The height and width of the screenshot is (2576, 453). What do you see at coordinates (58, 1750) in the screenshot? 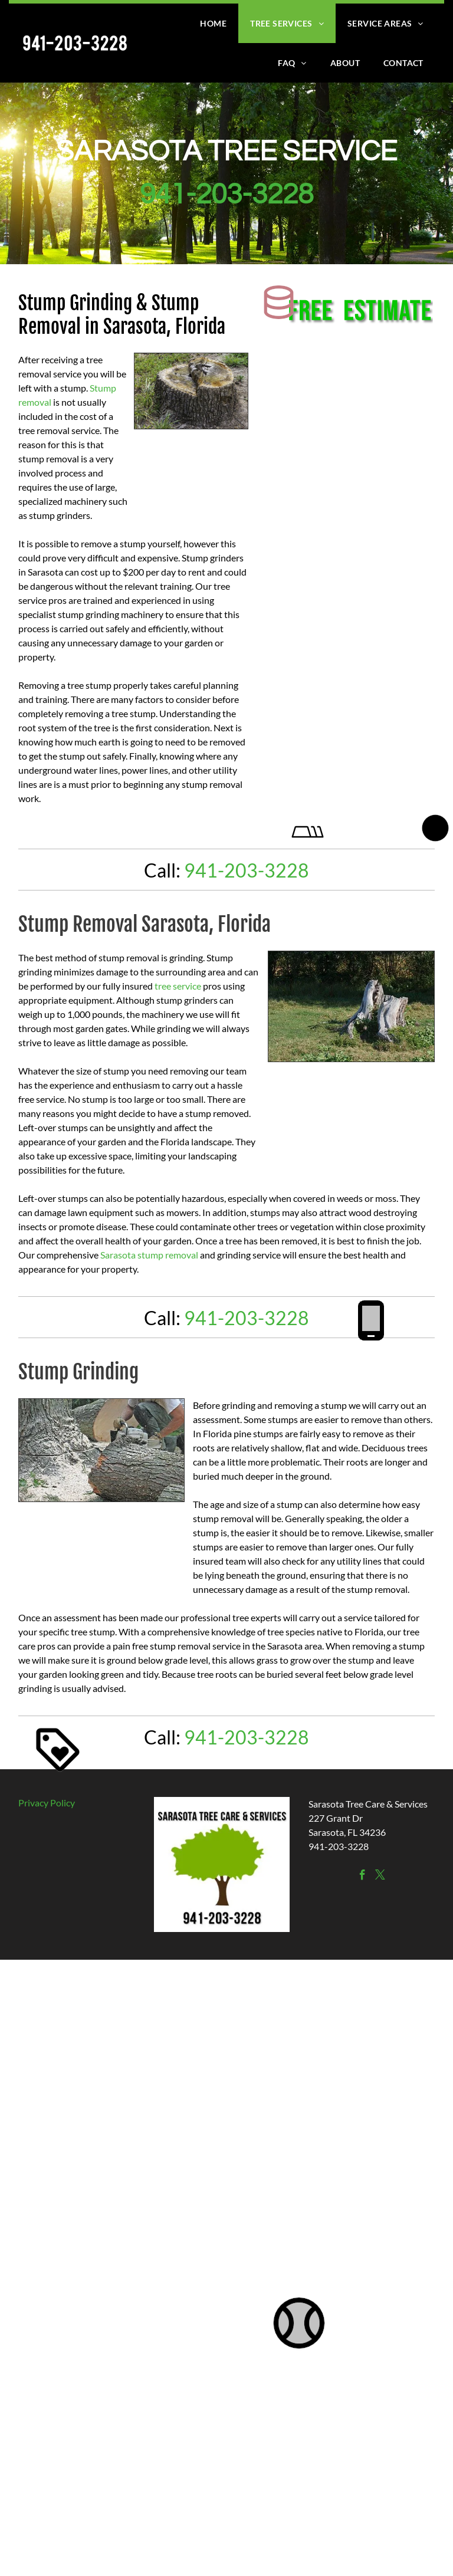
I see `view loyalty rewards or points` at bounding box center [58, 1750].